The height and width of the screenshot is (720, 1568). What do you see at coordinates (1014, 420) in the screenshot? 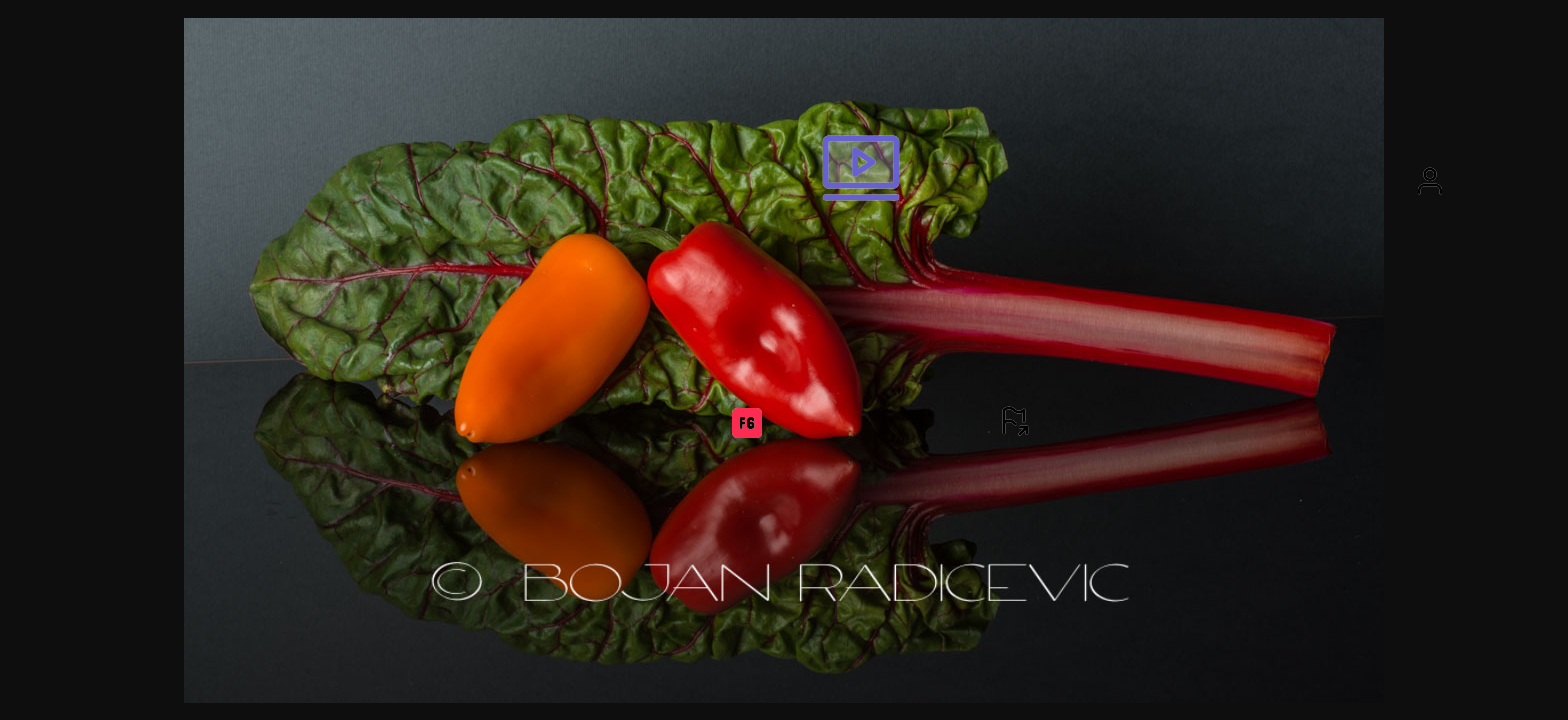
I see `share a flagged item or report` at bounding box center [1014, 420].